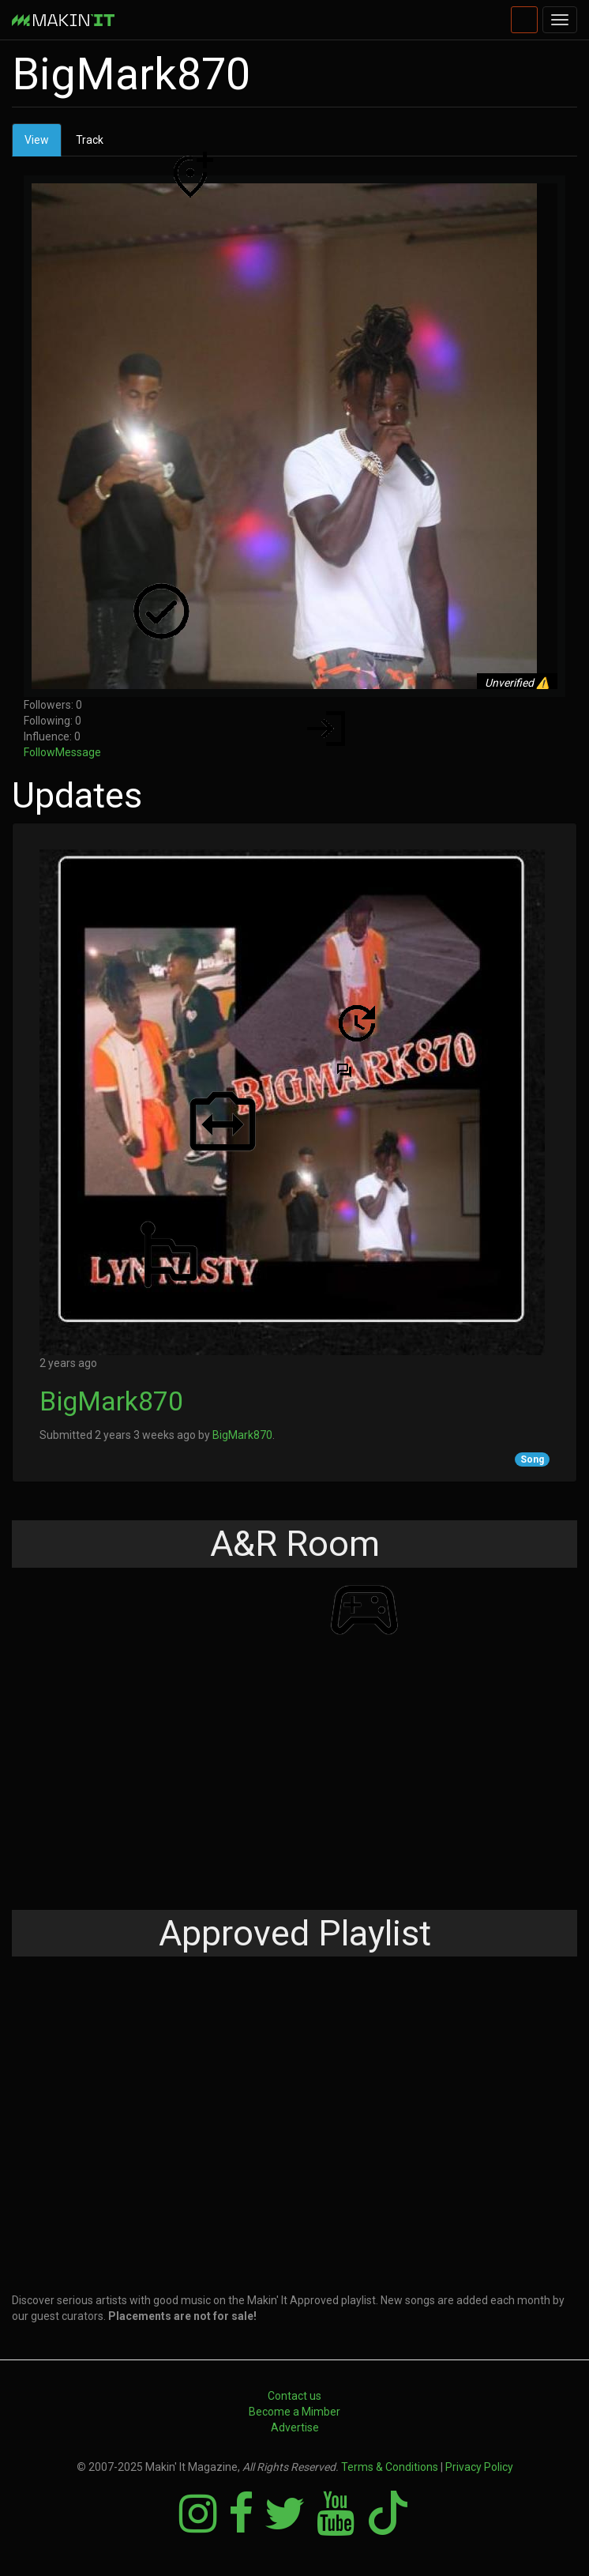  What do you see at coordinates (223, 1124) in the screenshot?
I see `switch between front and rear camera` at bounding box center [223, 1124].